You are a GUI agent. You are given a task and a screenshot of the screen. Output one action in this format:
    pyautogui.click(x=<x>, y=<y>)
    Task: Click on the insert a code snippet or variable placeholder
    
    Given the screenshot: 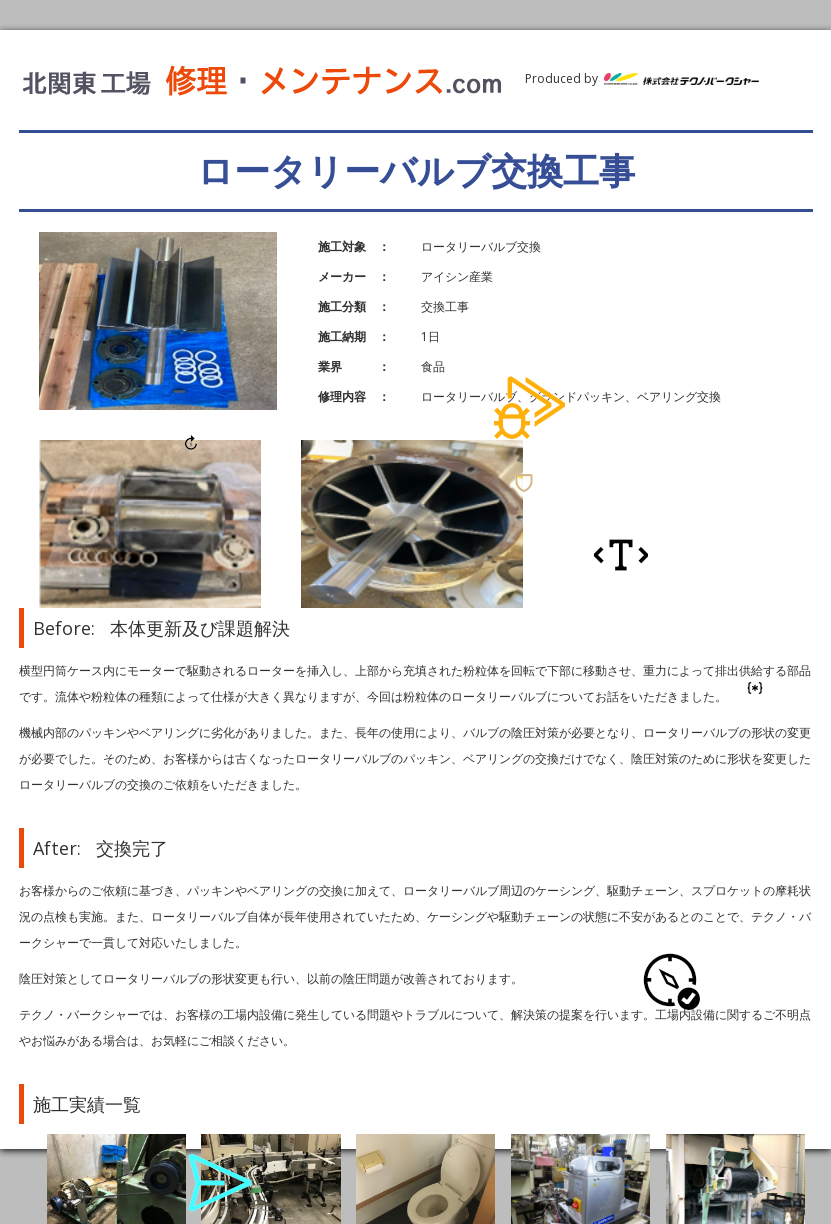 What is the action you would take?
    pyautogui.click(x=755, y=688)
    